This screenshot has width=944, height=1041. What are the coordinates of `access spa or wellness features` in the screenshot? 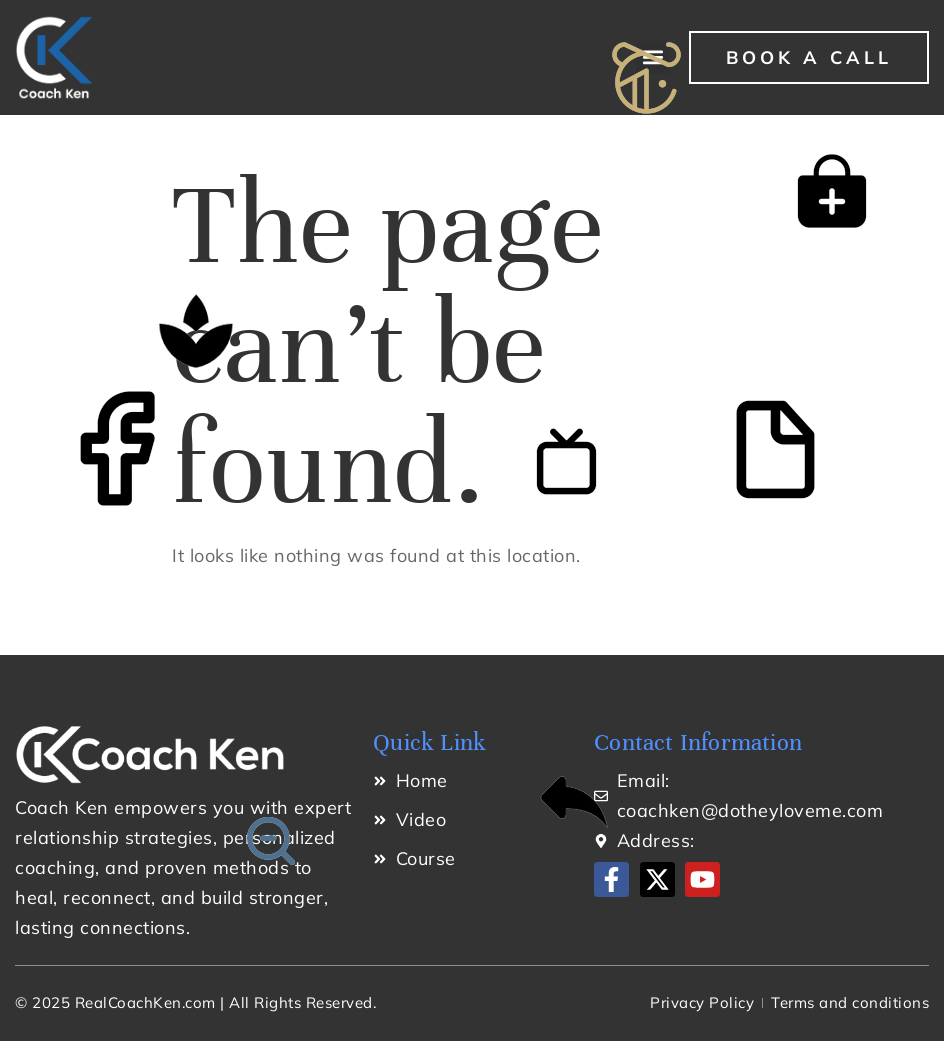 It's located at (196, 331).